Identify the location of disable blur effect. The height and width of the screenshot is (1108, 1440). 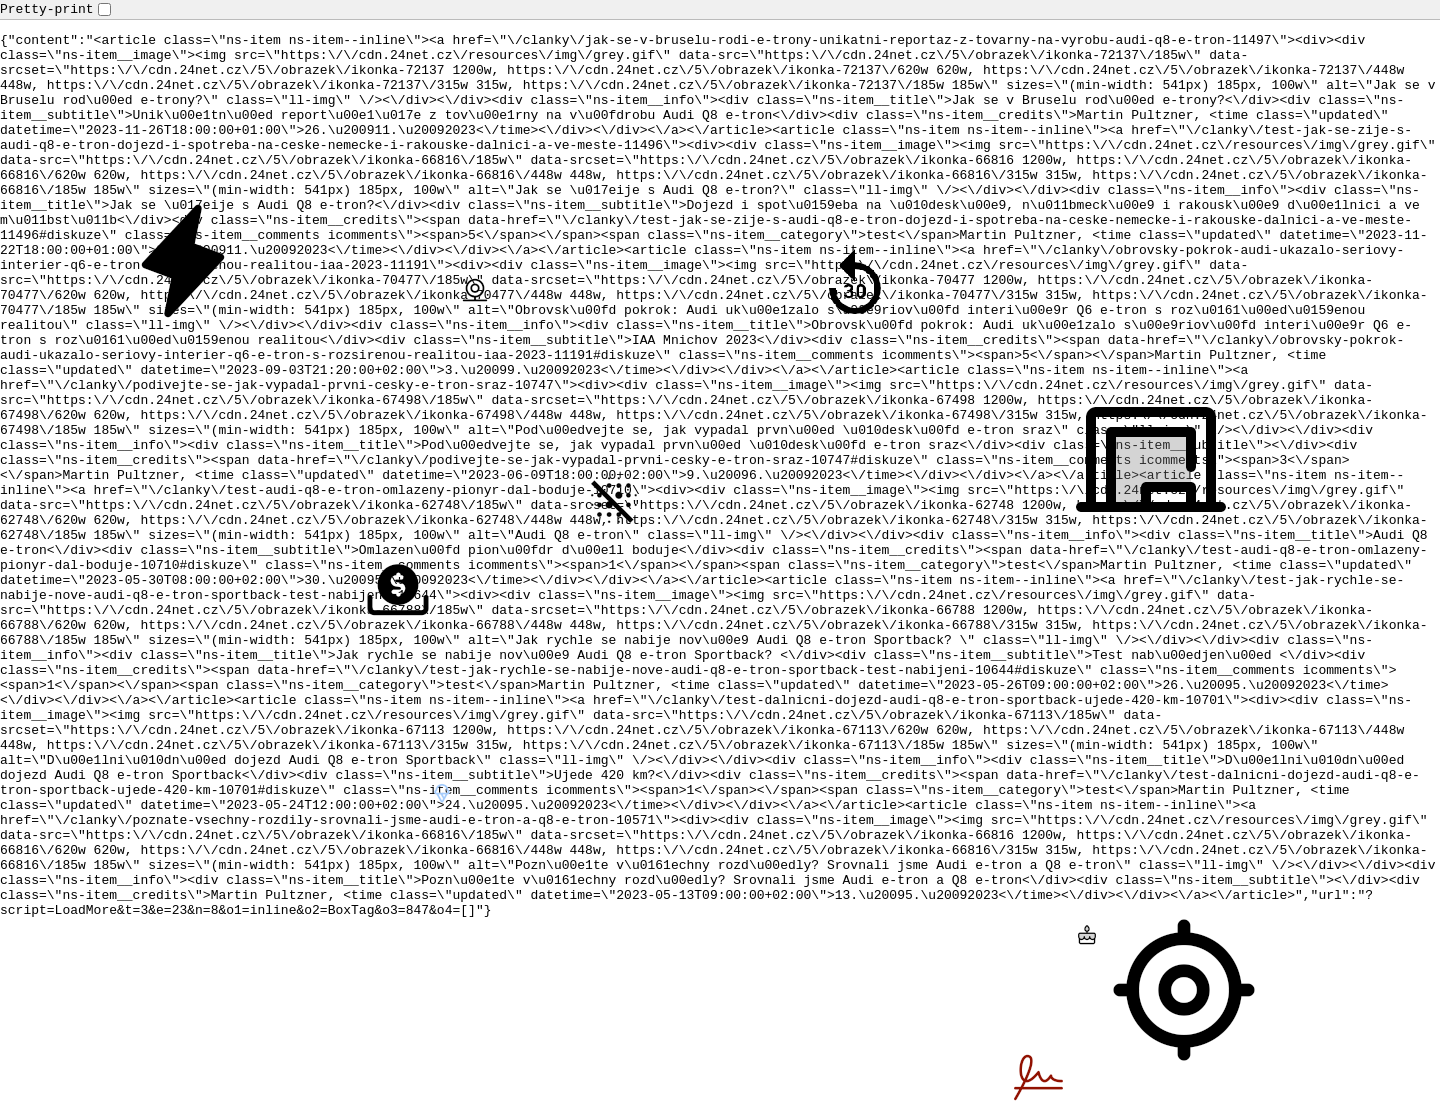
(614, 500).